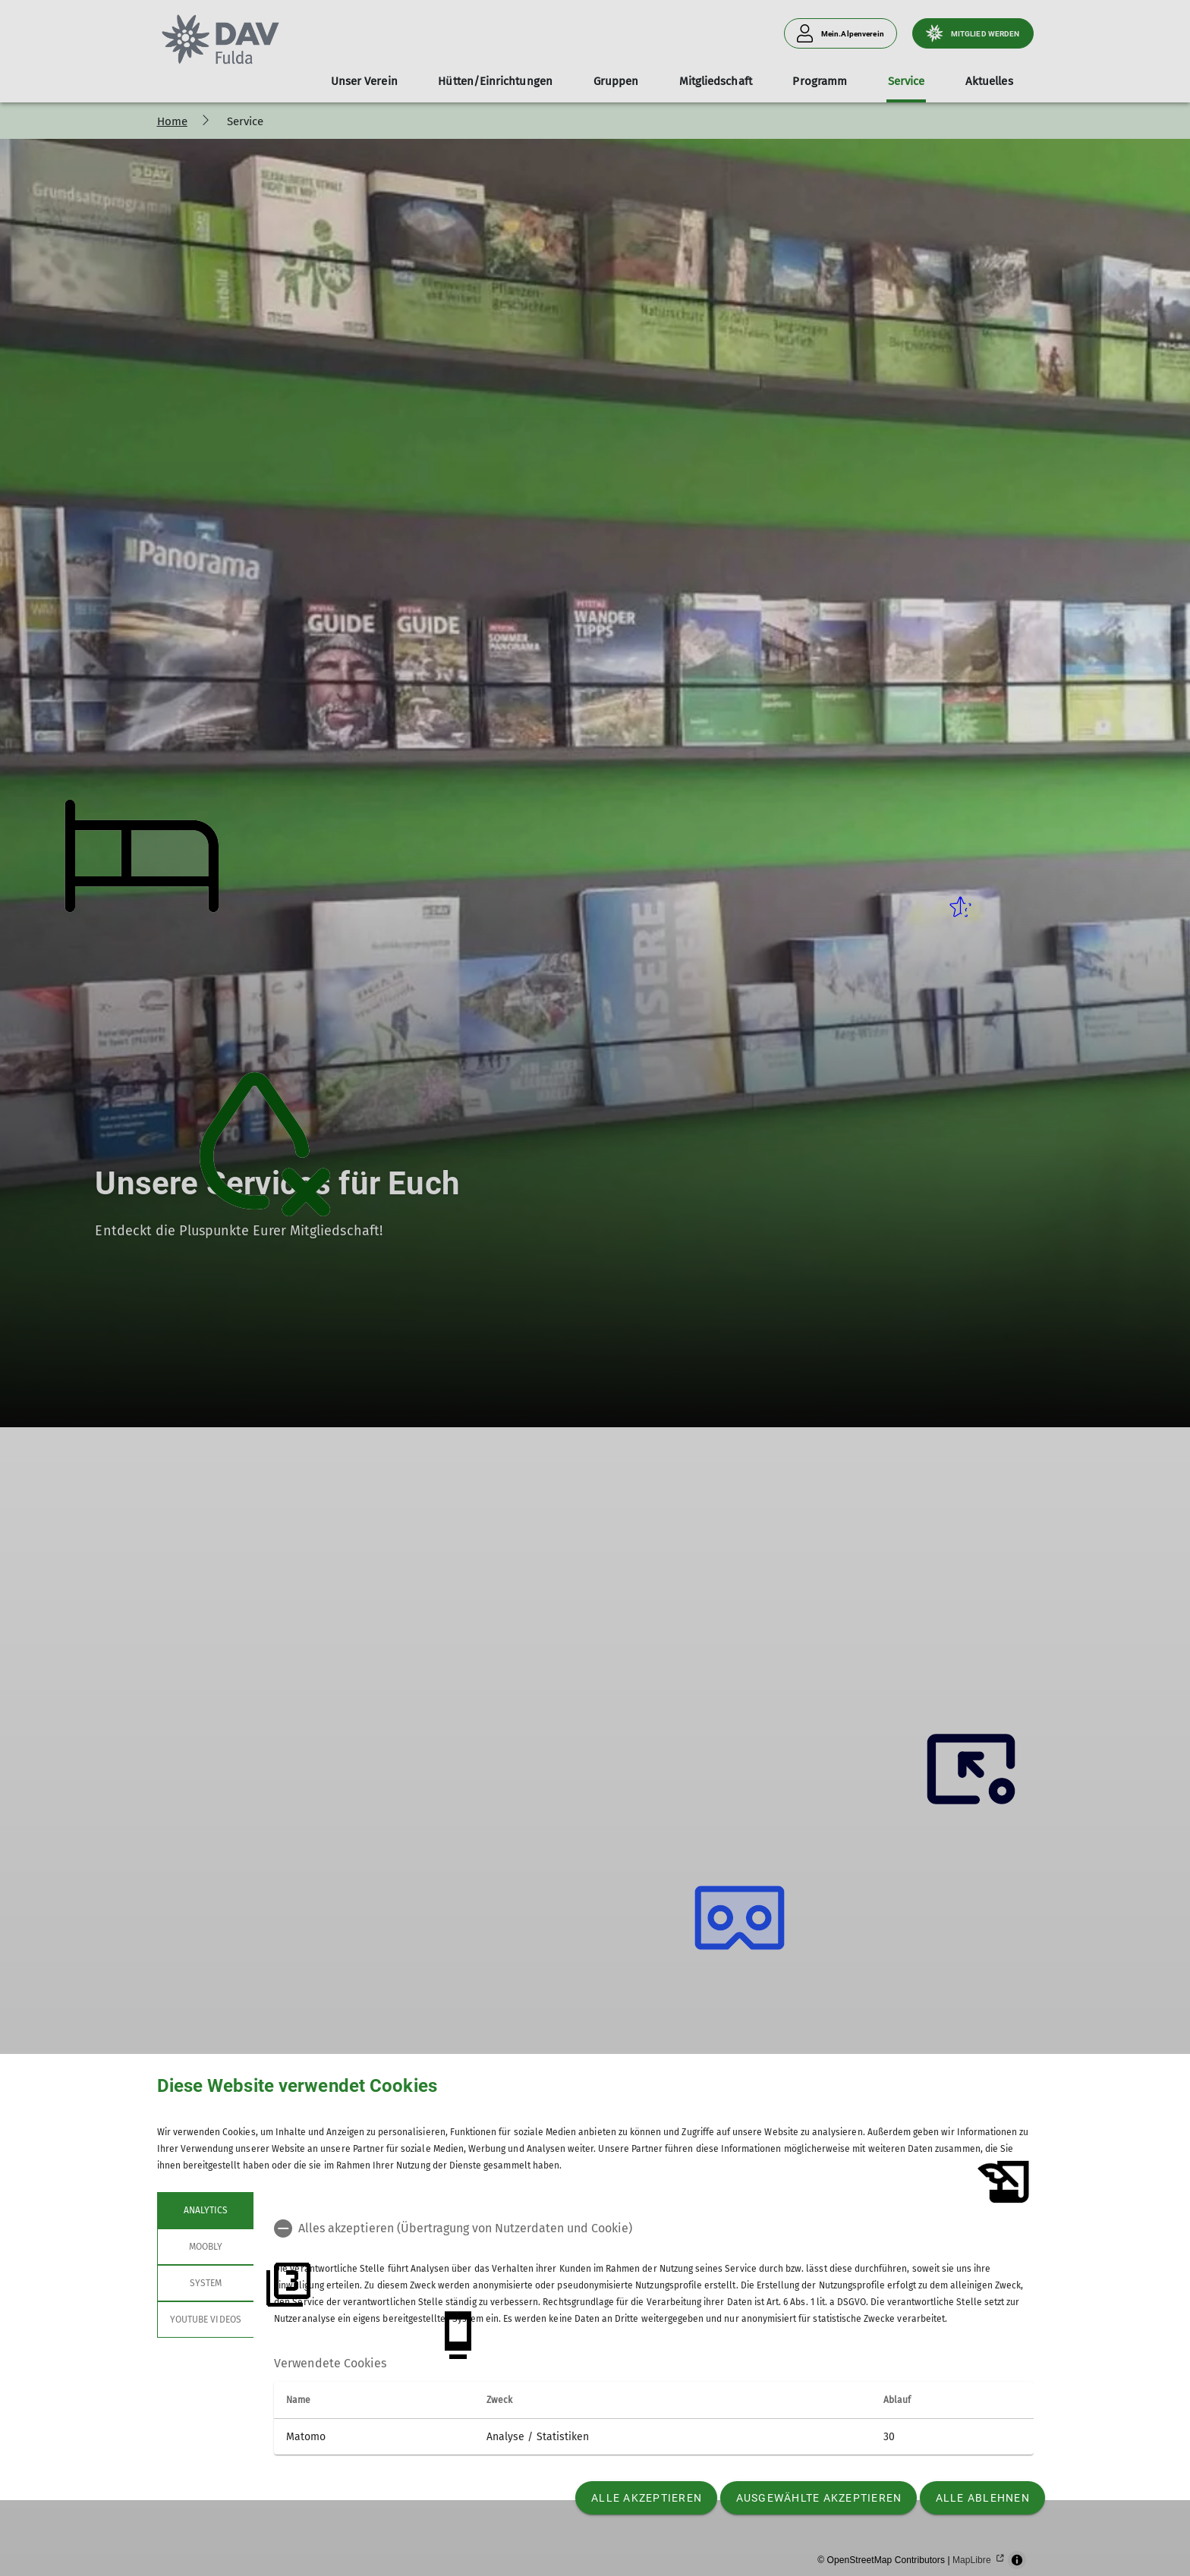 This screenshot has height=2576, width=1190. Describe the element at coordinates (254, 1140) in the screenshot. I see `disable water or liquid-related feature` at that location.